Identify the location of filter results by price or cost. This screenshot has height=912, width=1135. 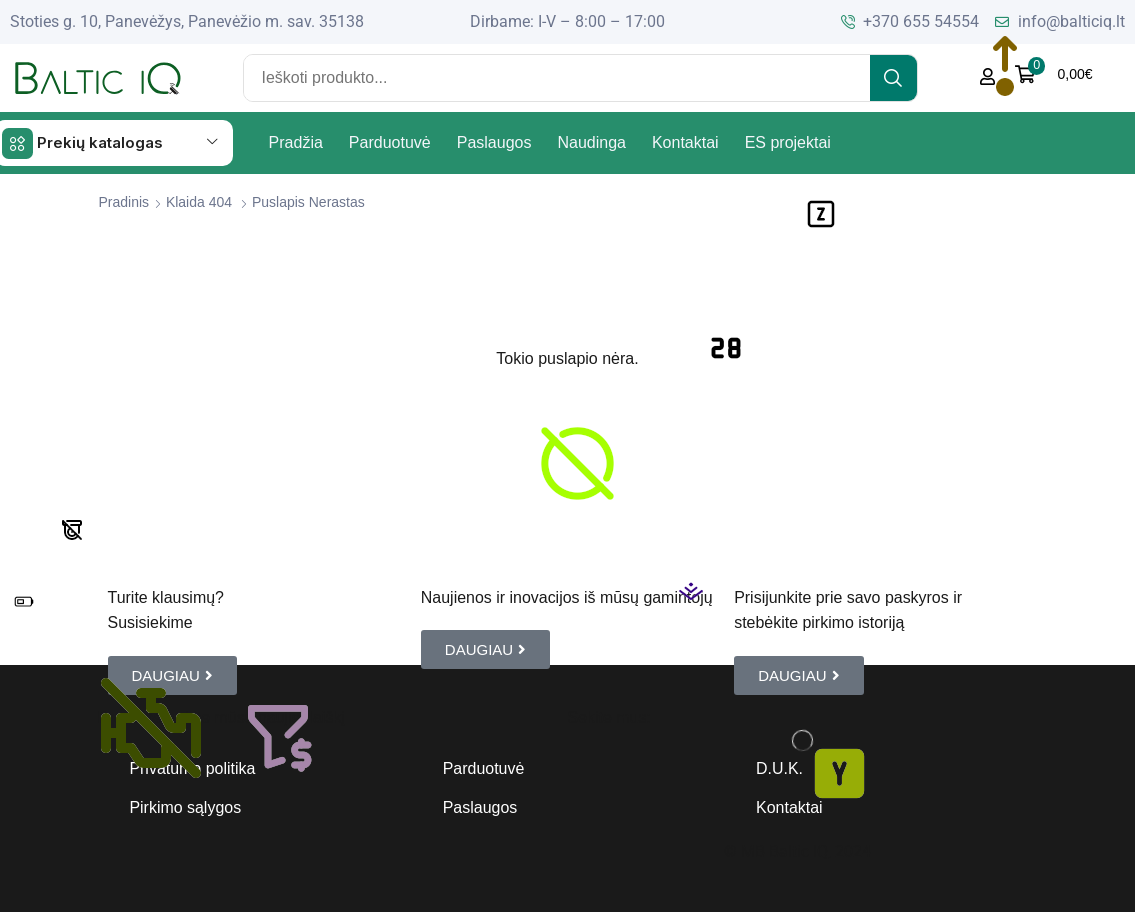
(278, 735).